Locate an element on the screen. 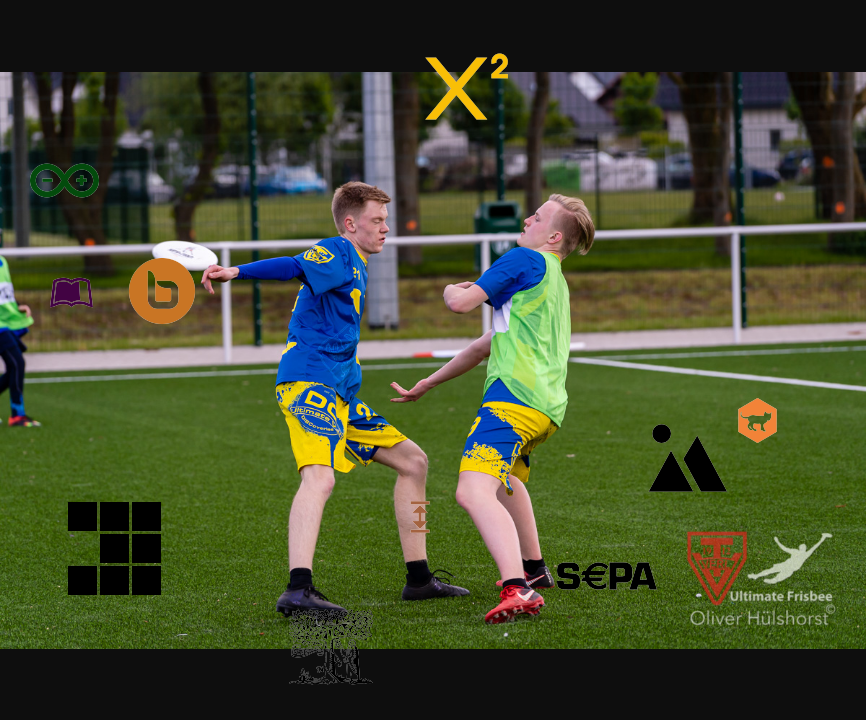 The image size is (866, 720). Arduino brand logo is located at coordinates (64, 180).